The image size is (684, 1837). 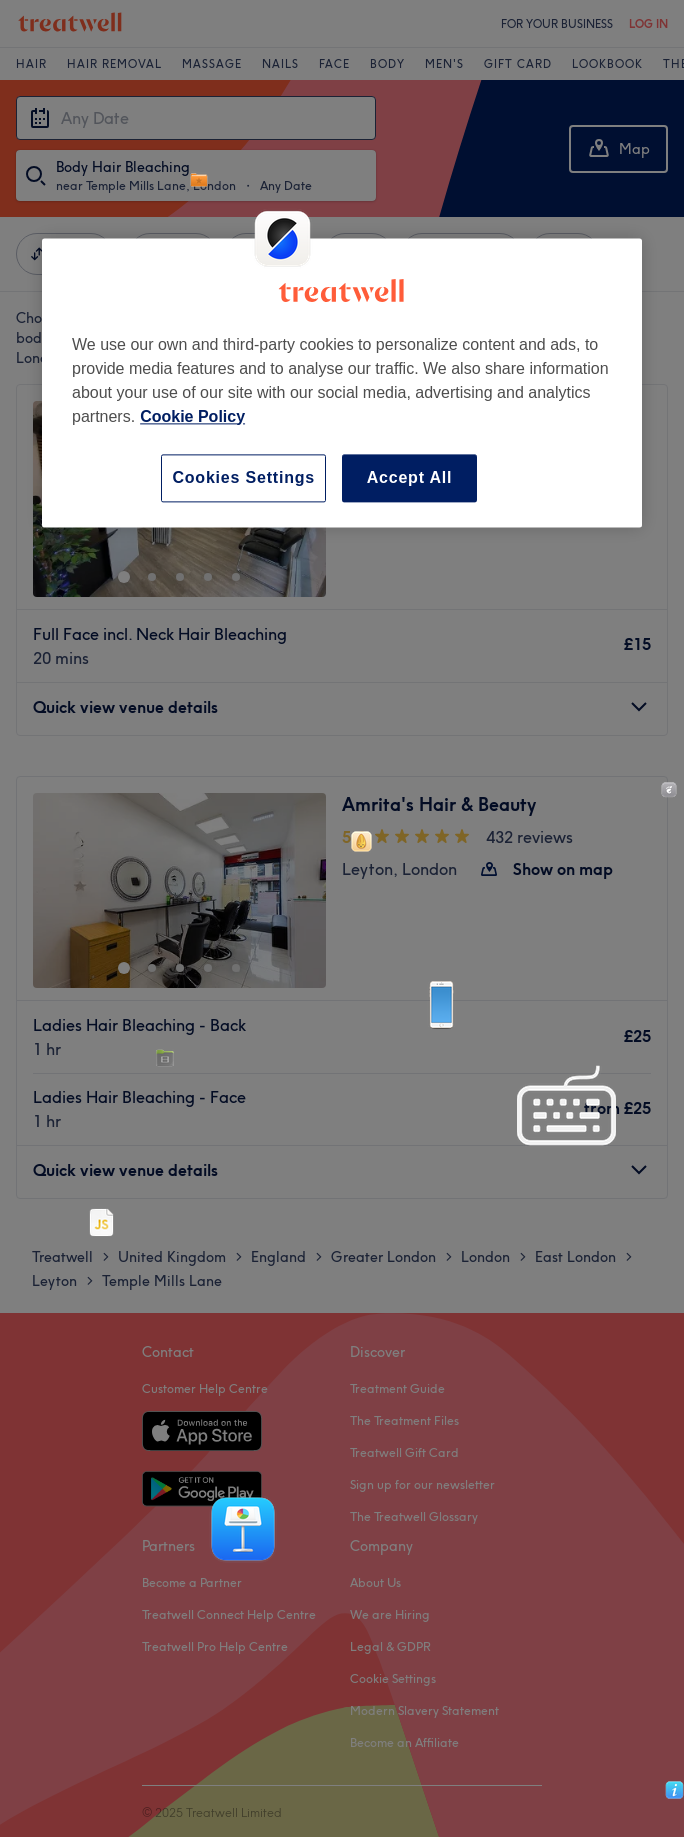 I want to click on switch keyboard layout or language, so click(x=566, y=1105).